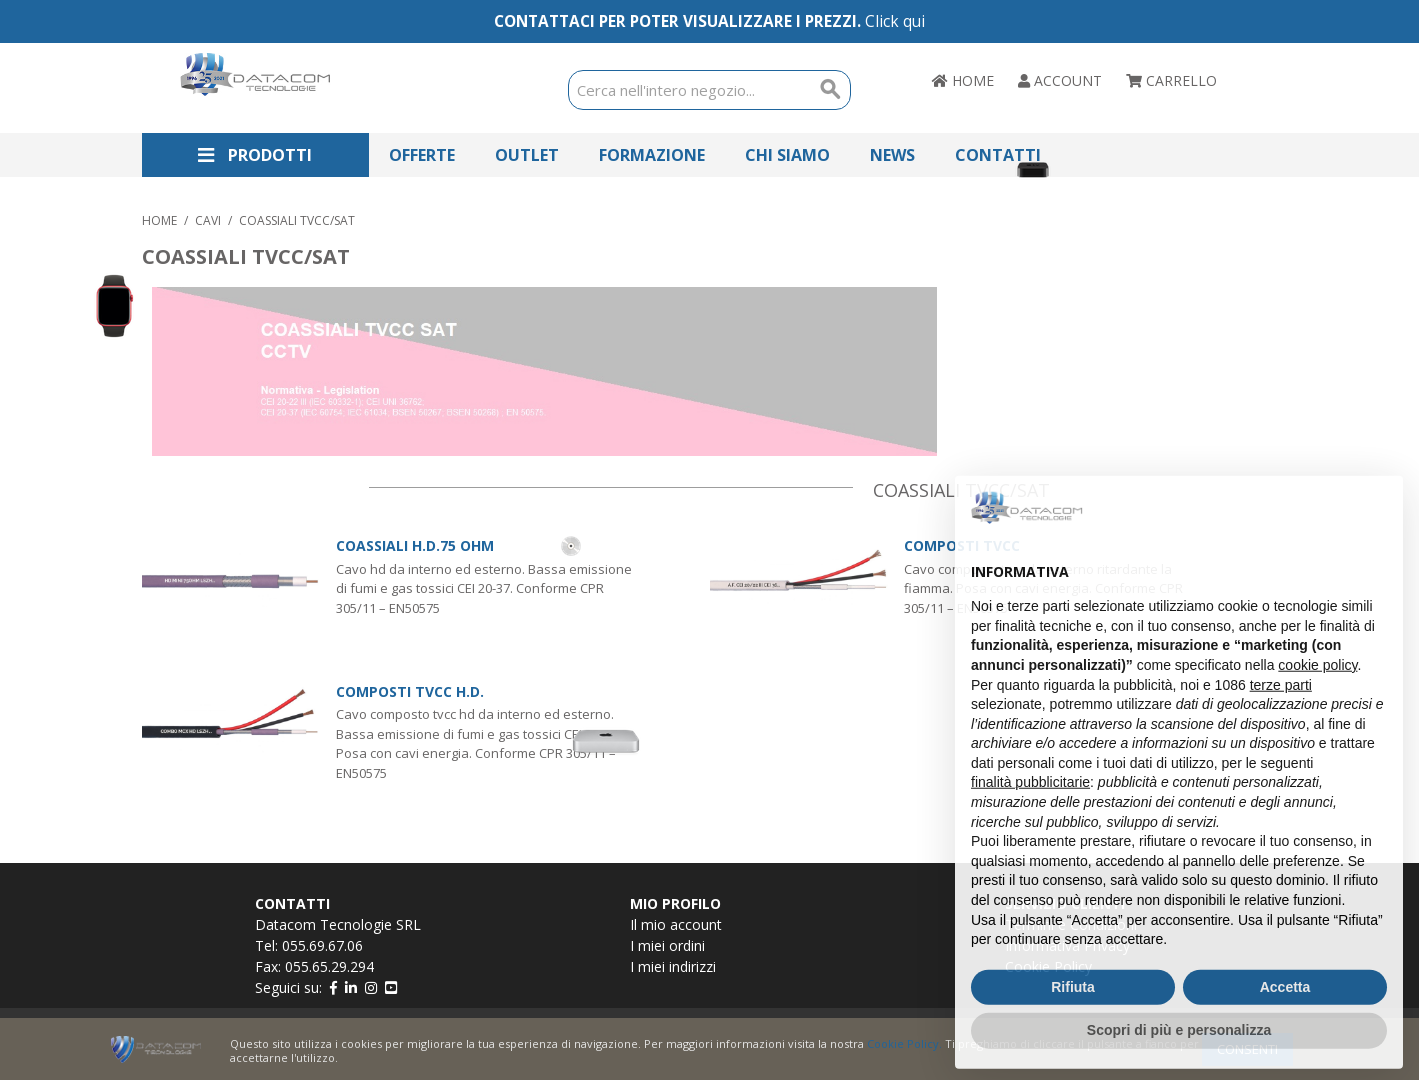 The height and width of the screenshot is (1080, 1419). I want to click on apple watch series 6 with red case, so click(114, 306).